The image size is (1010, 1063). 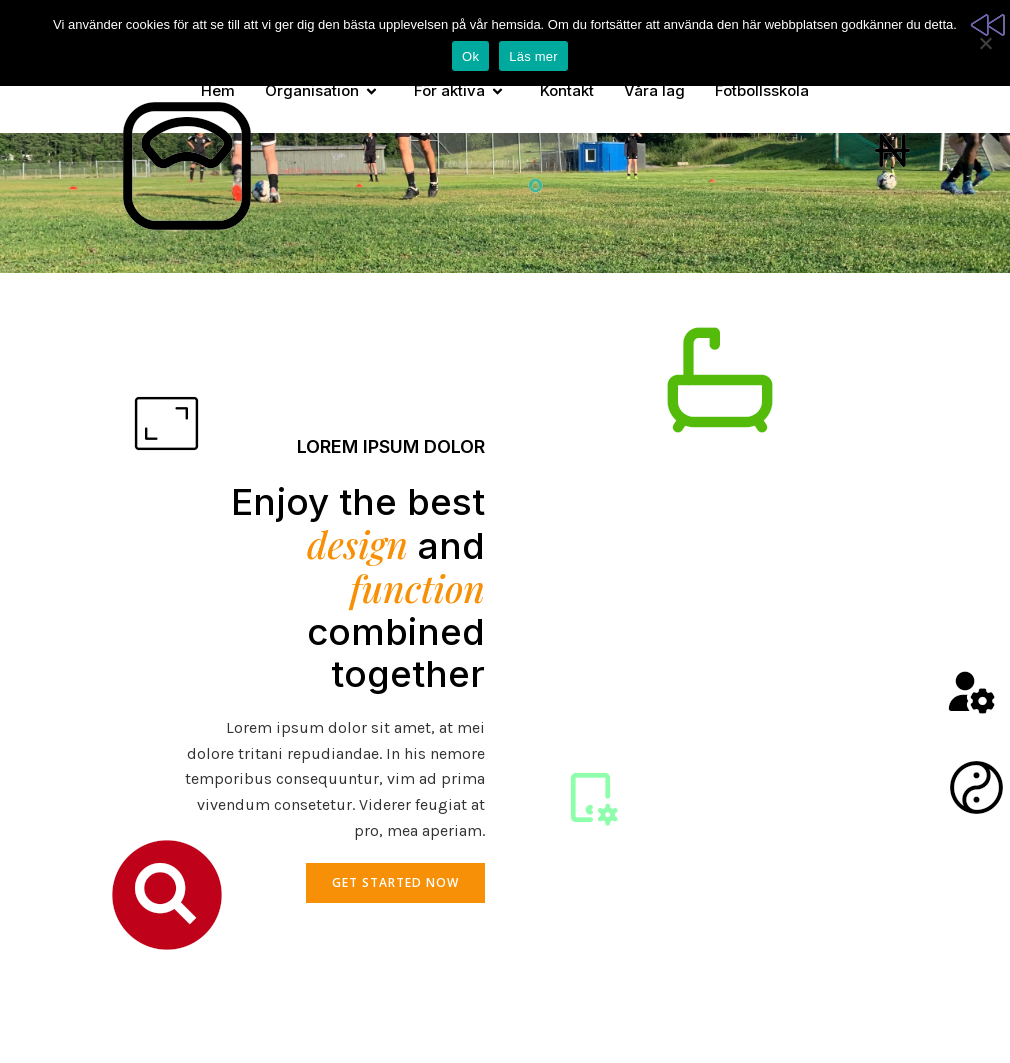 What do you see at coordinates (989, 25) in the screenshot?
I see `rewind or skip backward in media playback` at bounding box center [989, 25].